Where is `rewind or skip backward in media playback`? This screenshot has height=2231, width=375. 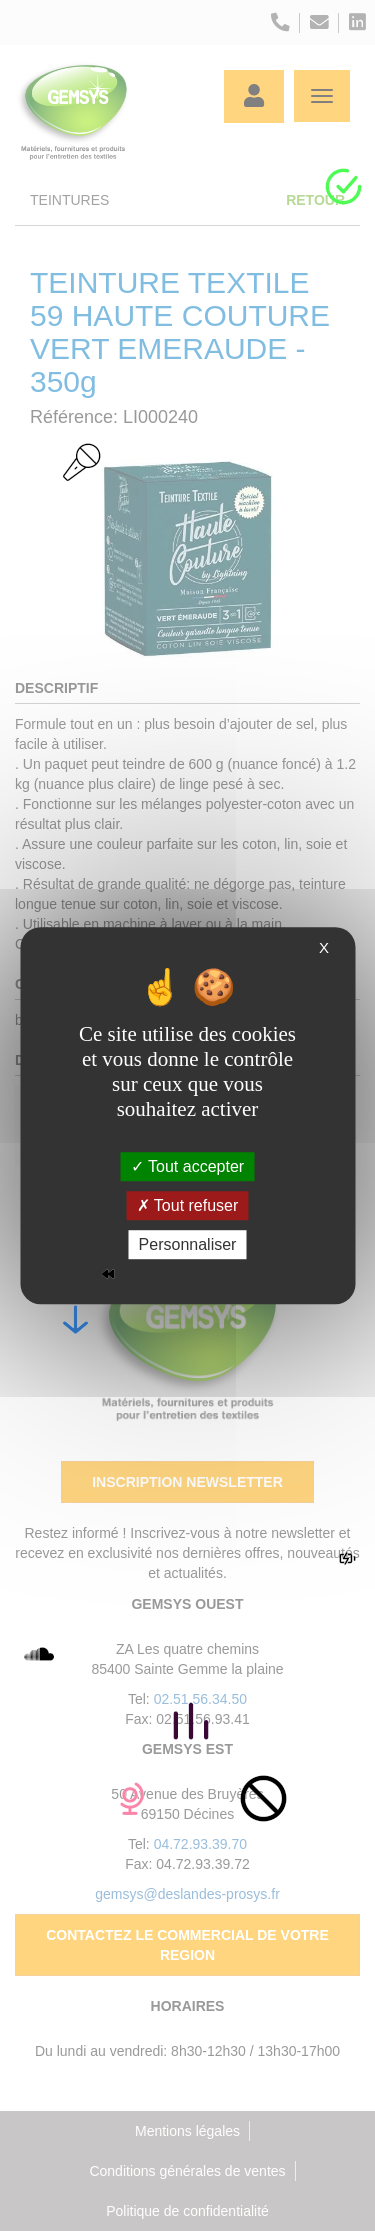
rewind or skip backward in media playback is located at coordinates (109, 1274).